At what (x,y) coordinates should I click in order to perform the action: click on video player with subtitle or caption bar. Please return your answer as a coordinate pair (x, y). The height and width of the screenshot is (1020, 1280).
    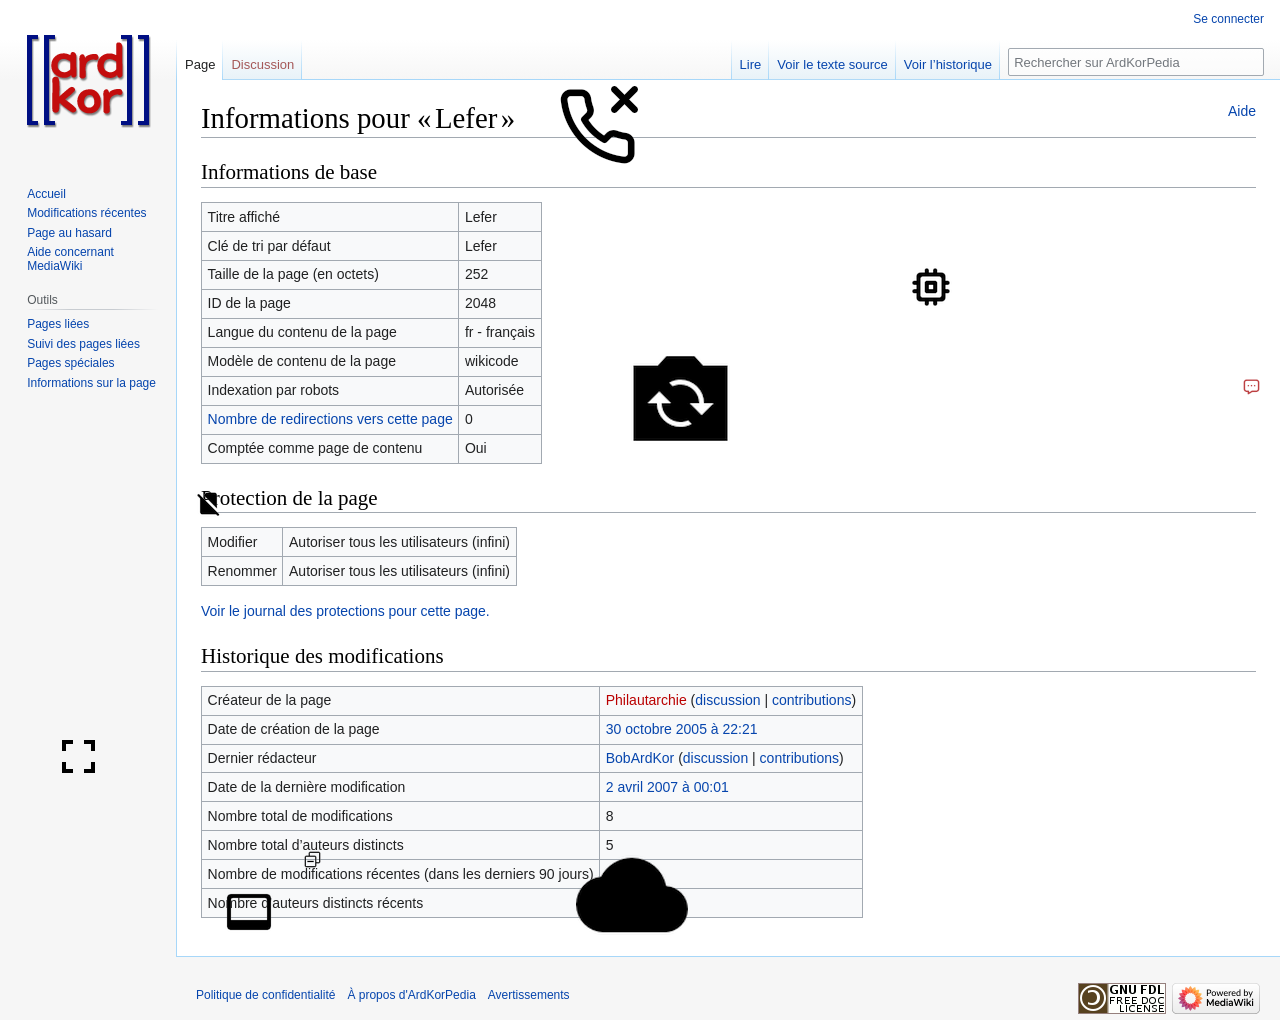
    Looking at the image, I should click on (249, 912).